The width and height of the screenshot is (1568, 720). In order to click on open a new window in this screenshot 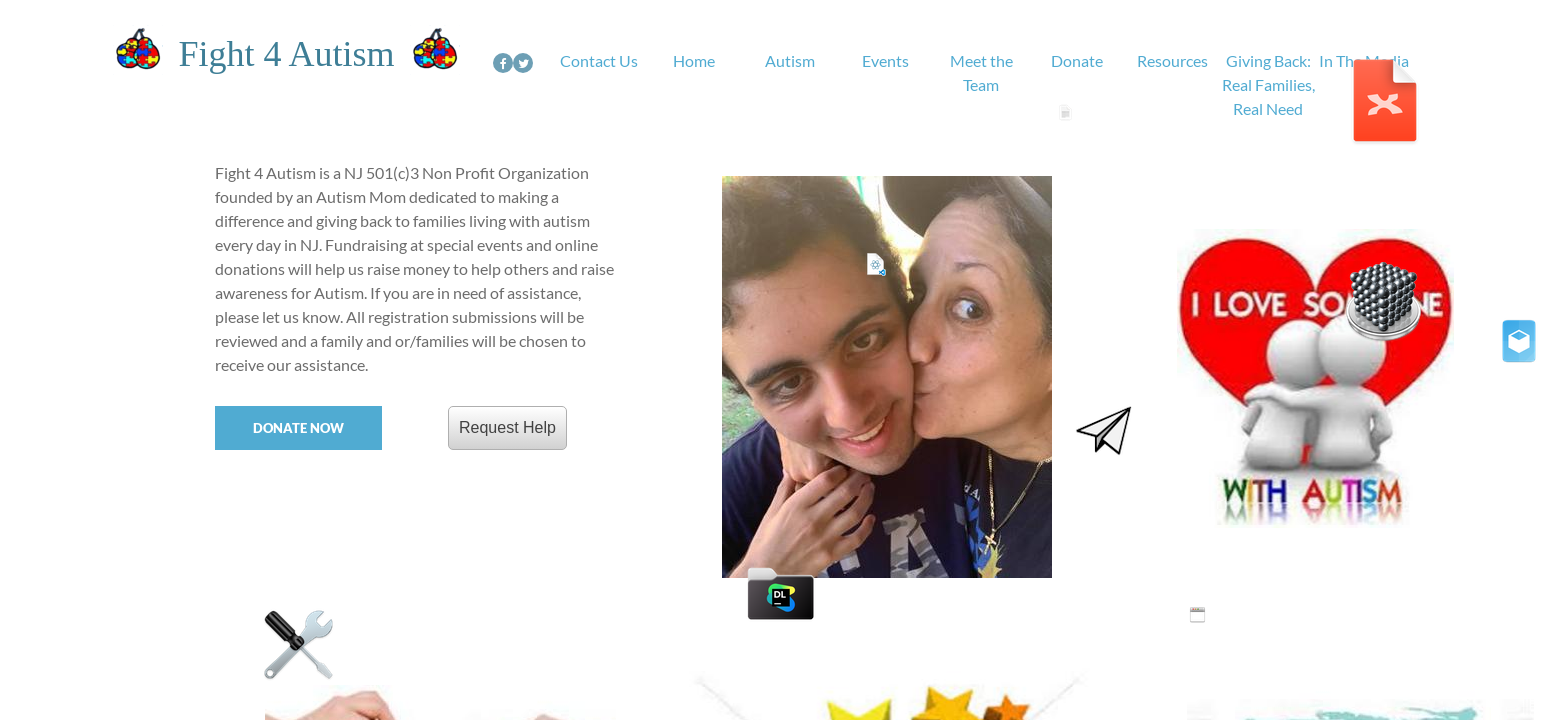, I will do `click(1197, 614)`.